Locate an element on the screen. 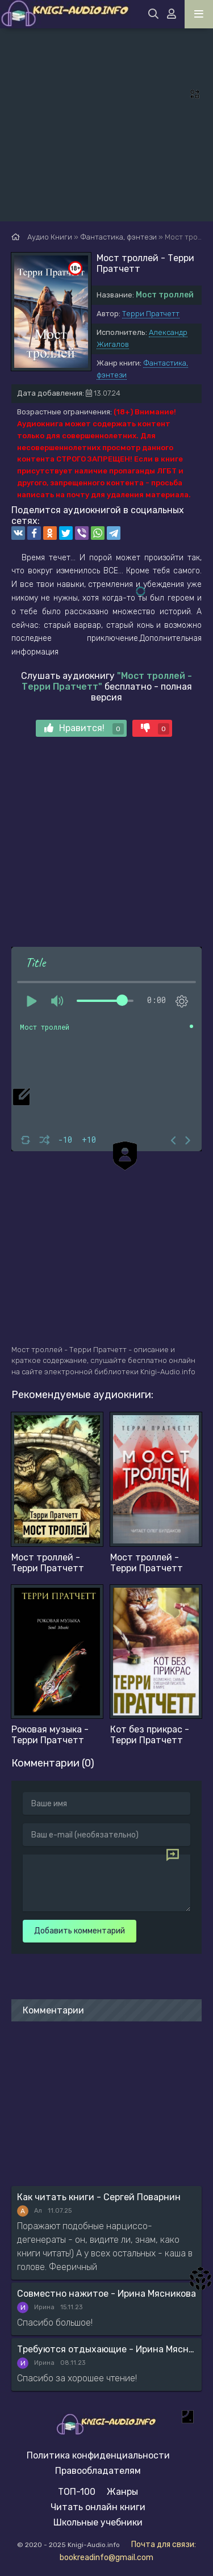 This screenshot has height=2576, width=213. indicates content is loading is located at coordinates (140, 591).